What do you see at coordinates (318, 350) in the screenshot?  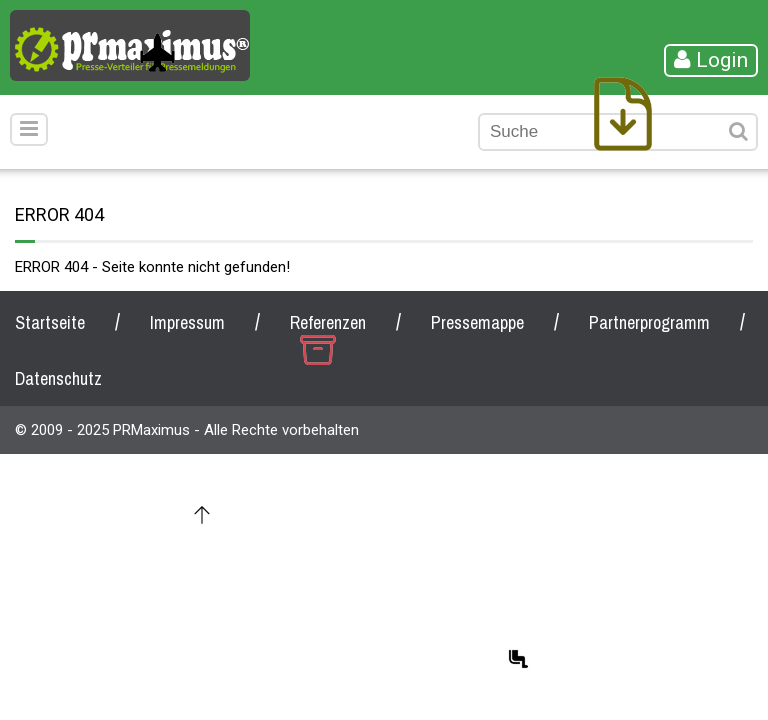 I see `access archived items` at bounding box center [318, 350].